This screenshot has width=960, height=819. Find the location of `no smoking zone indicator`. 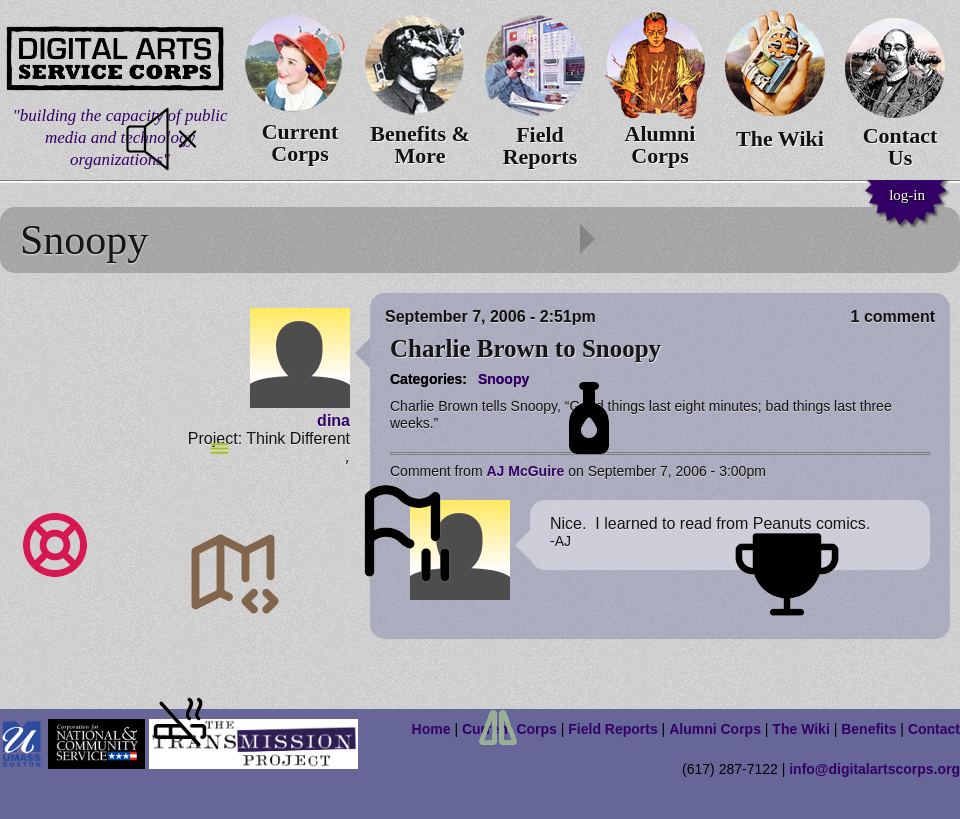

no smoking zone indicator is located at coordinates (180, 724).